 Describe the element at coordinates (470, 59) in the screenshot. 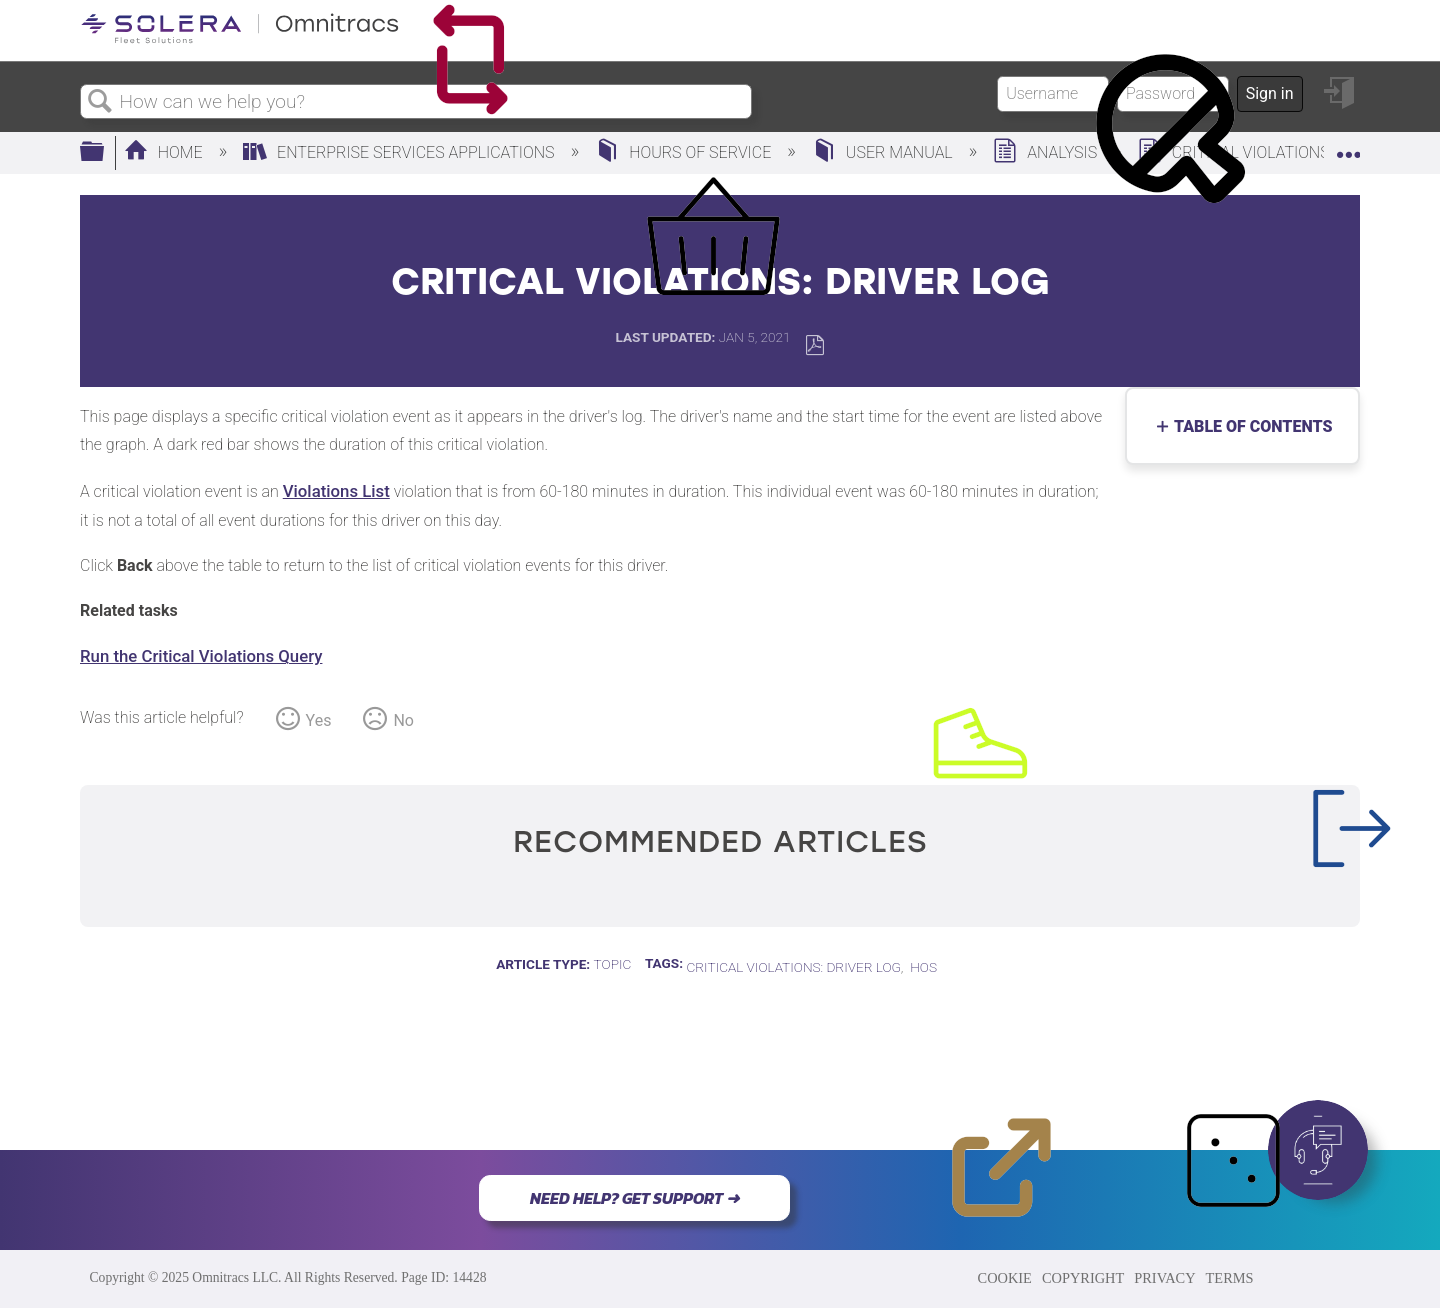

I see `rotate your device orientation` at that location.